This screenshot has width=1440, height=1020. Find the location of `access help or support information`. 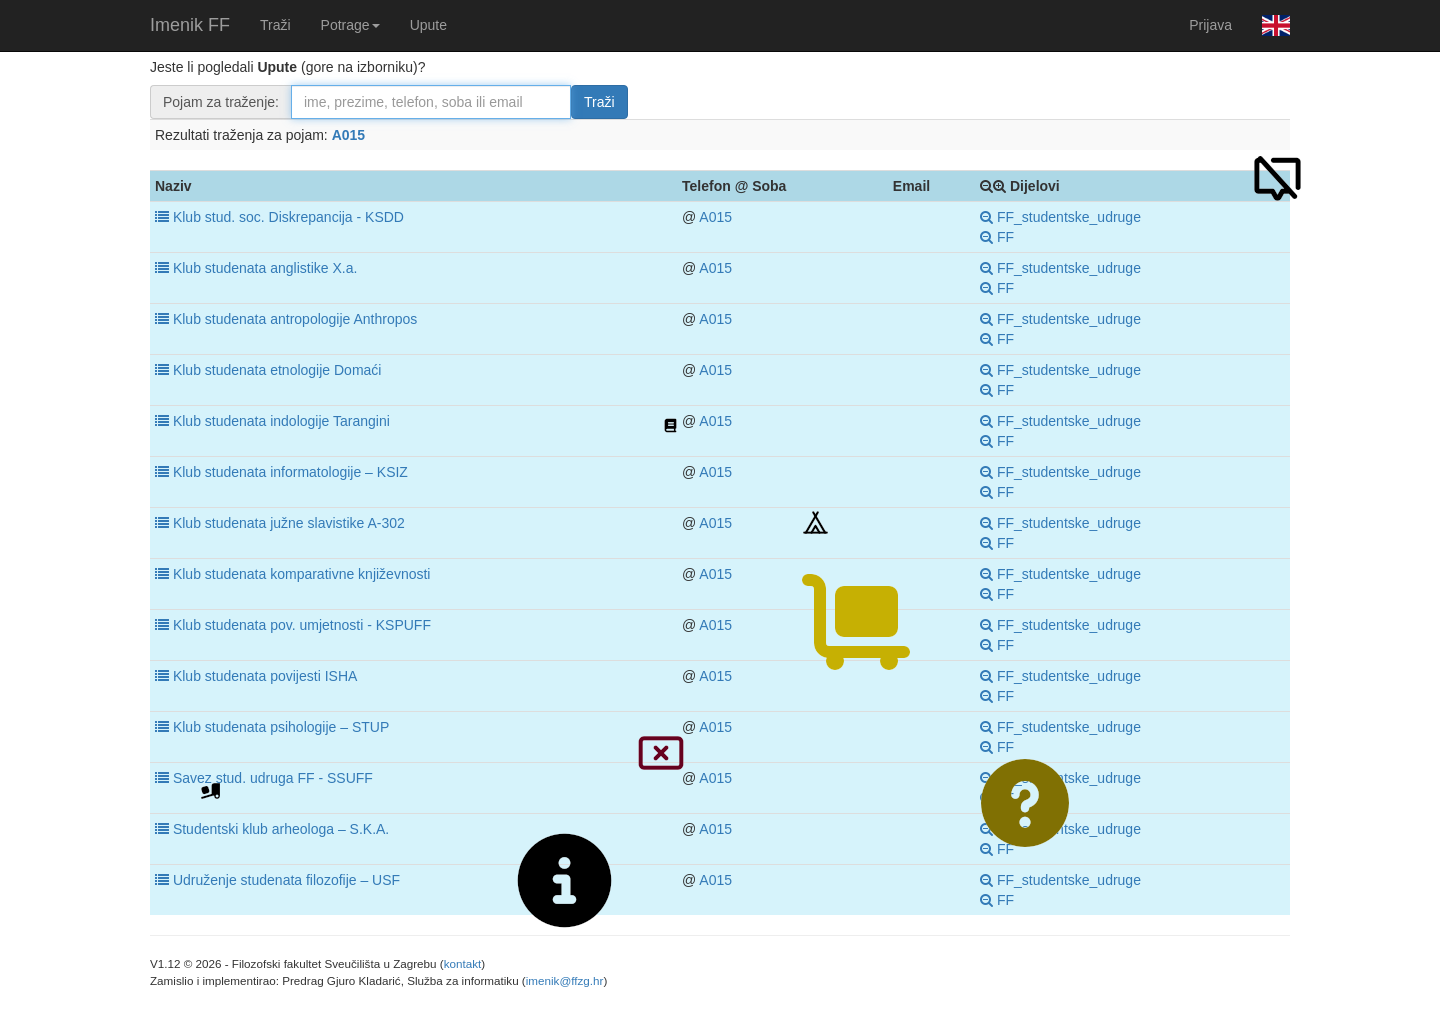

access help or support information is located at coordinates (1025, 803).